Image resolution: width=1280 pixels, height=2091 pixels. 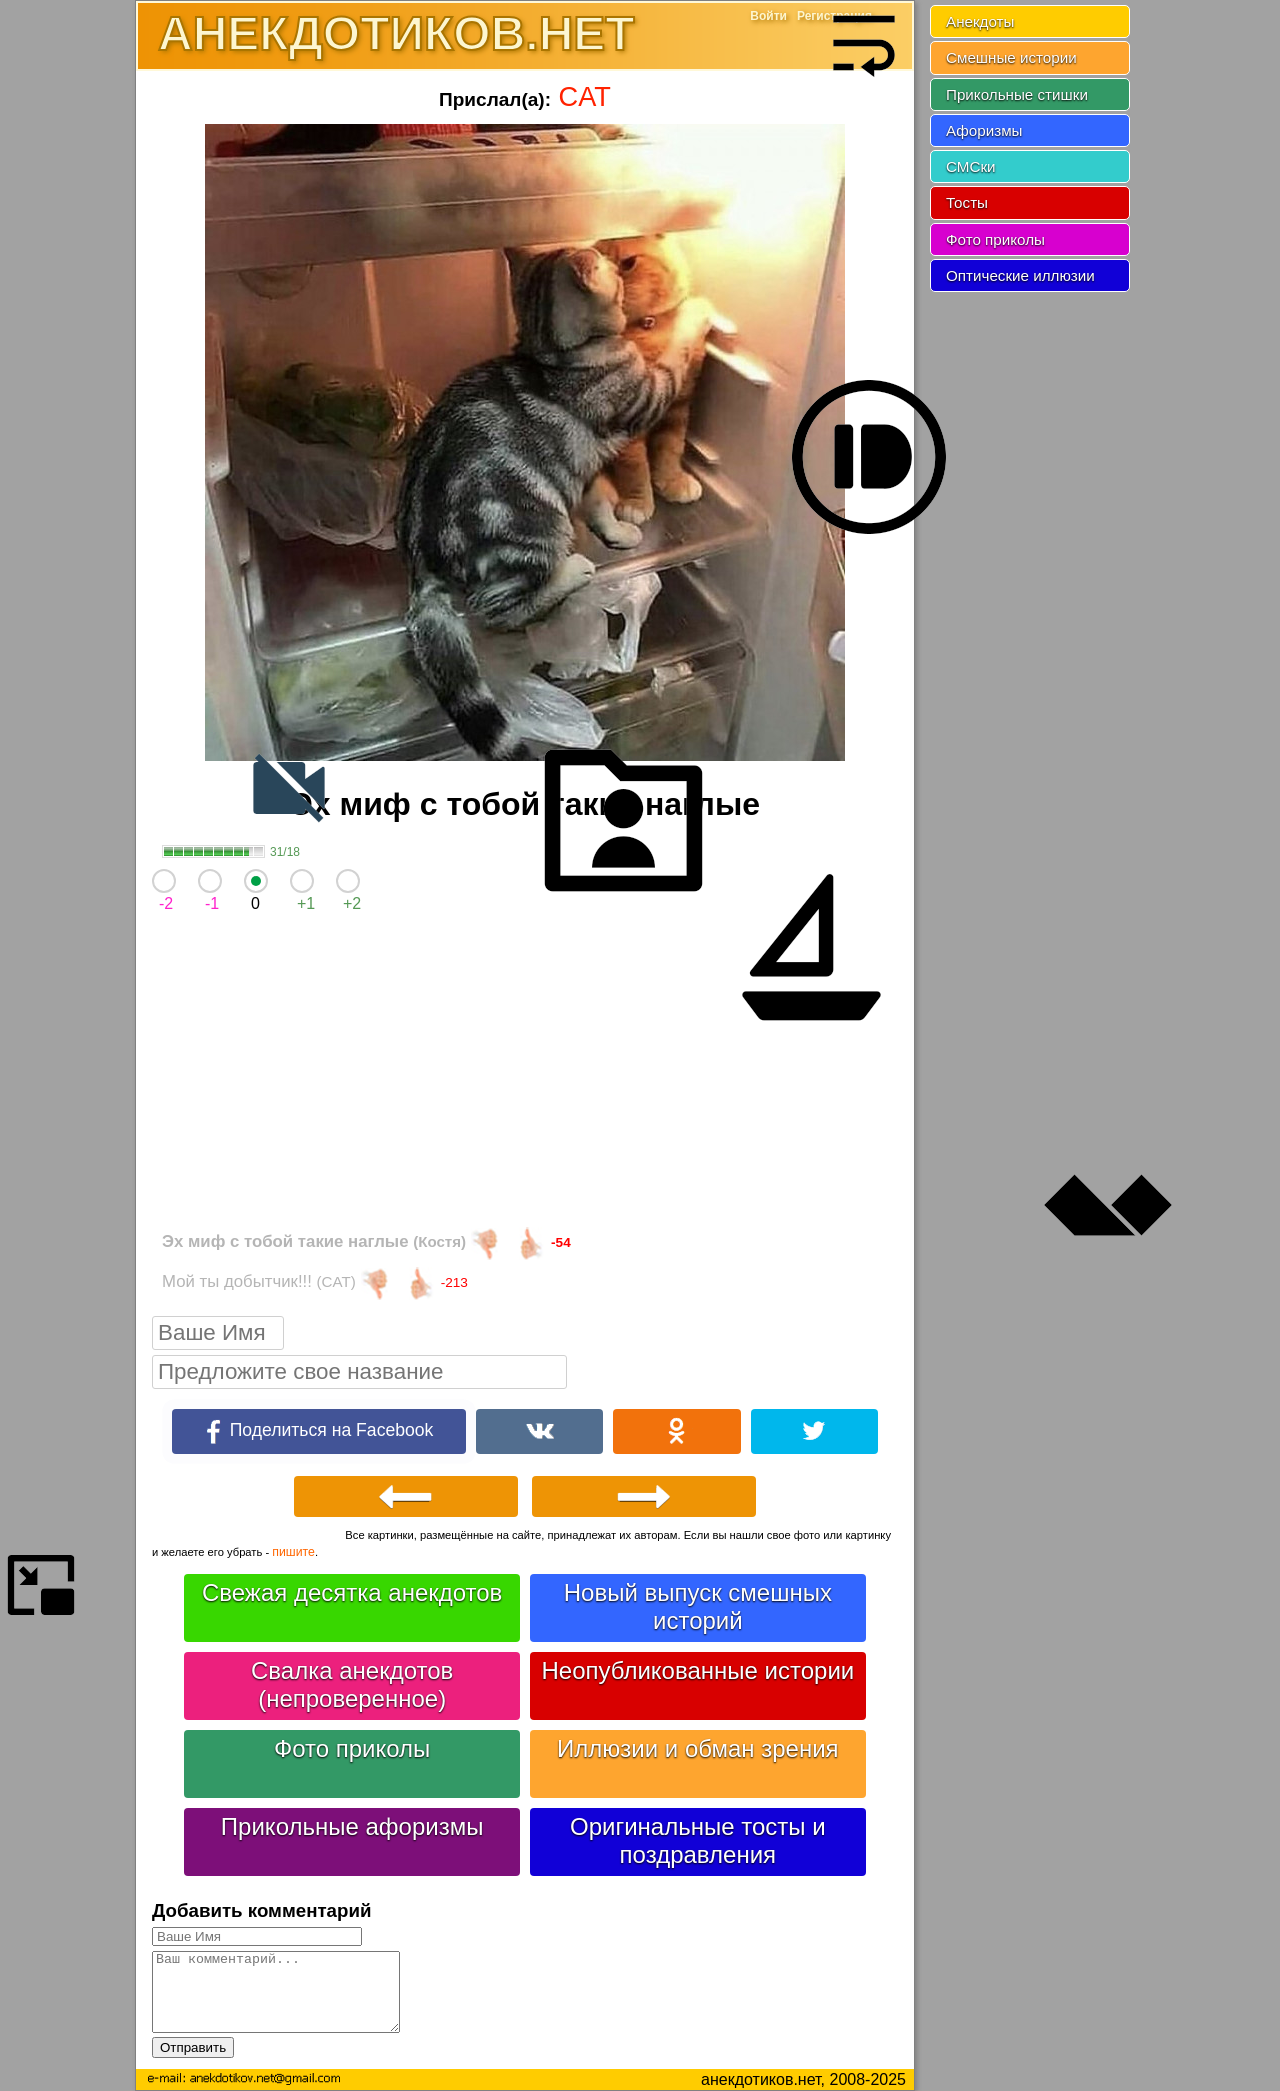 I want to click on turn off camera or disable video, so click(x=289, y=788).